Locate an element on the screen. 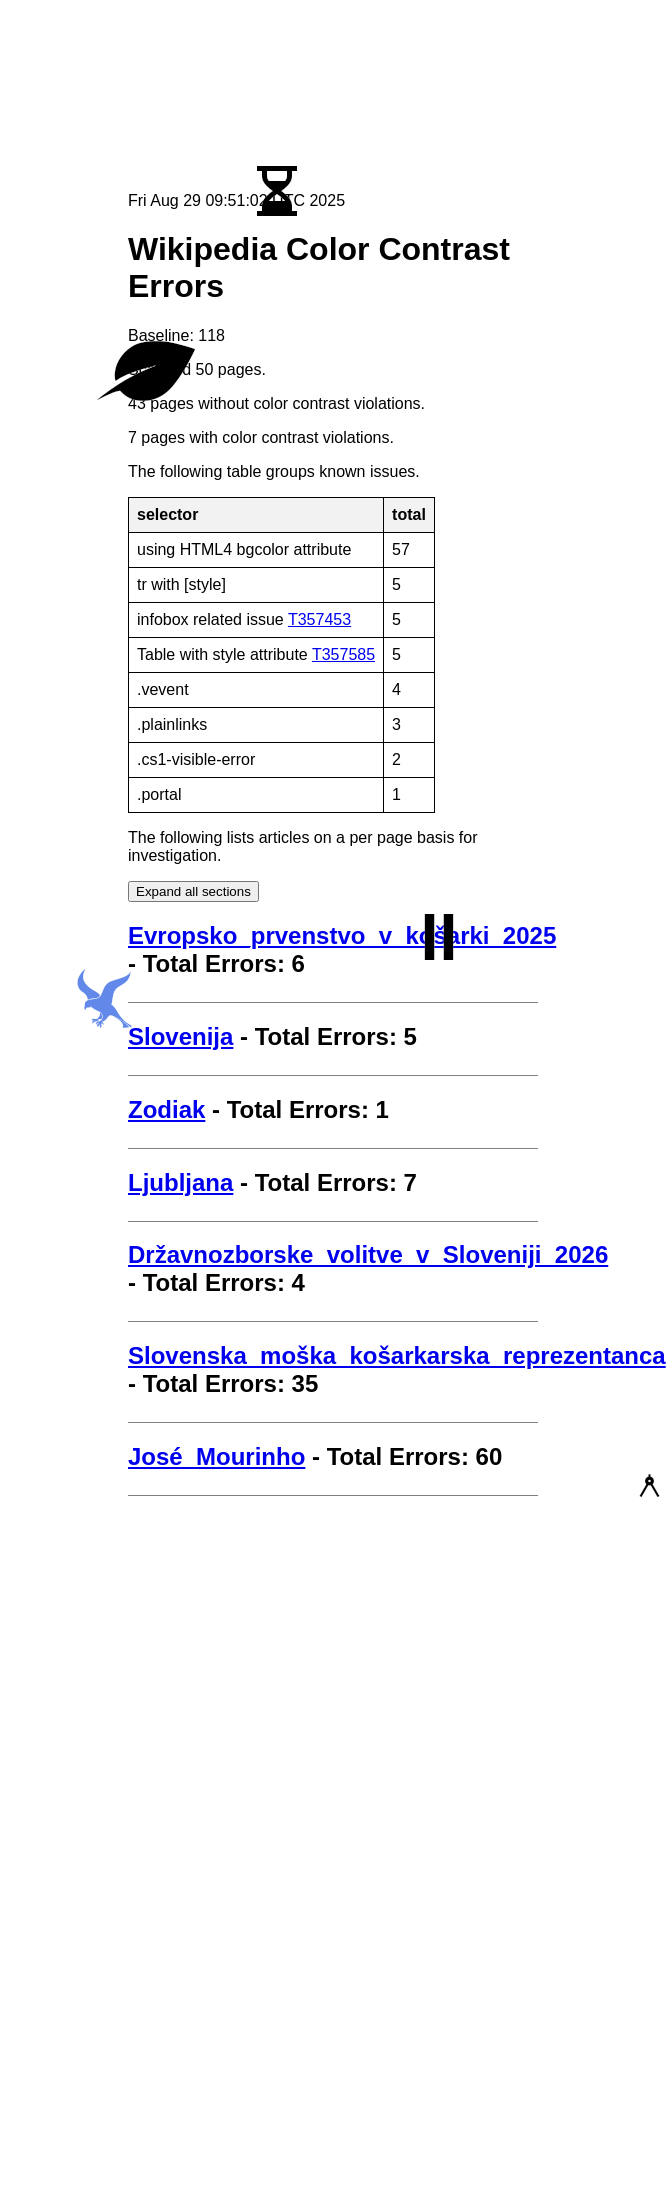  falcon framework logo is located at coordinates (104, 998).